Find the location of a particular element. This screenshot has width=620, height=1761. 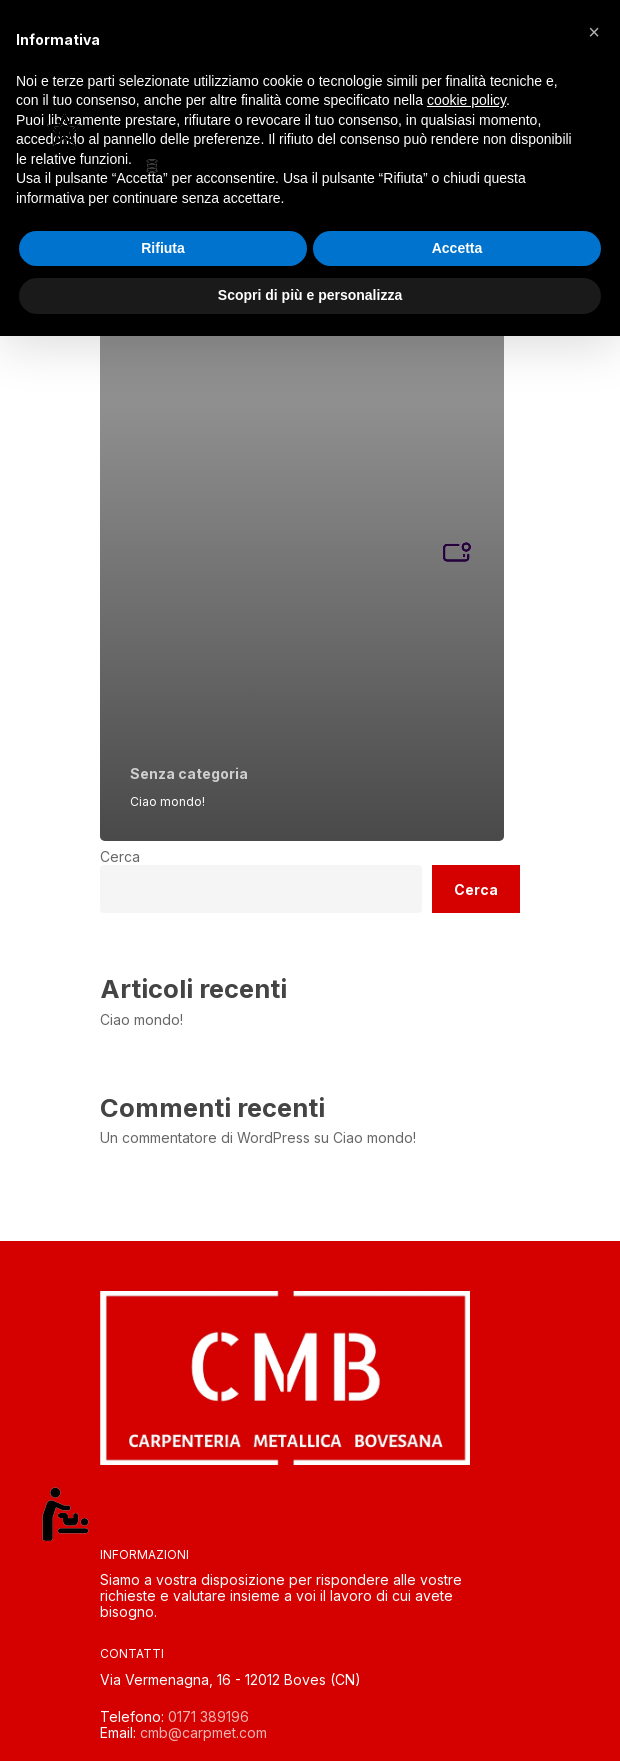

indicates baby changing station nearby is located at coordinates (65, 1515).